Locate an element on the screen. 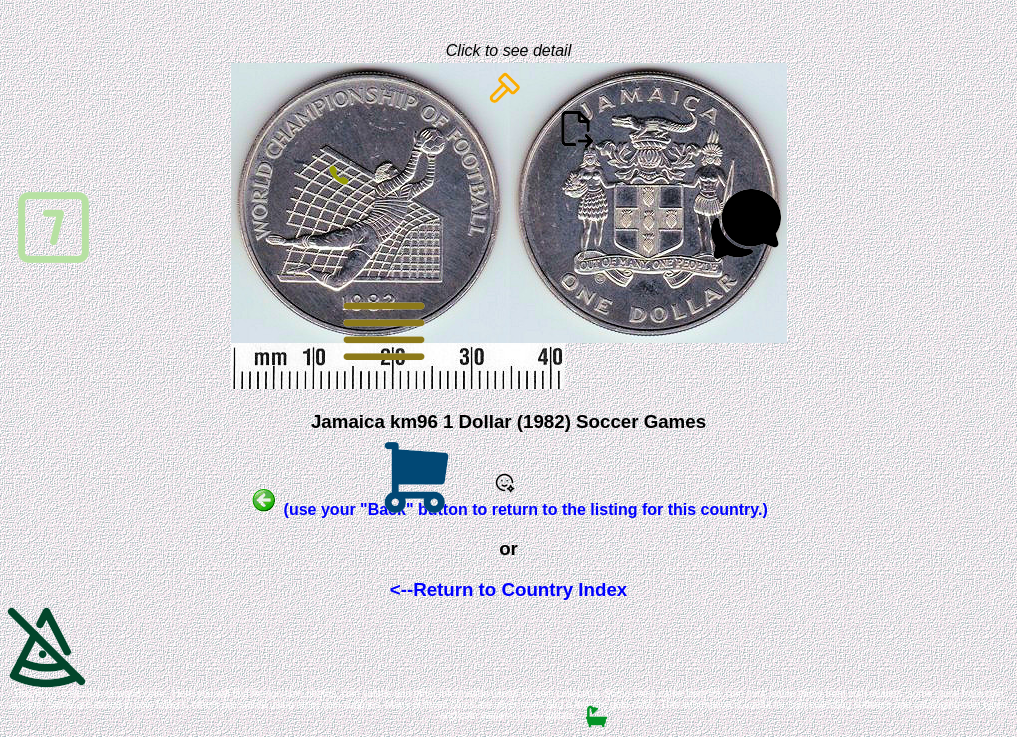 This screenshot has height=737, width=1017. add a reaction or emoji is located at coordinates (504, 482).